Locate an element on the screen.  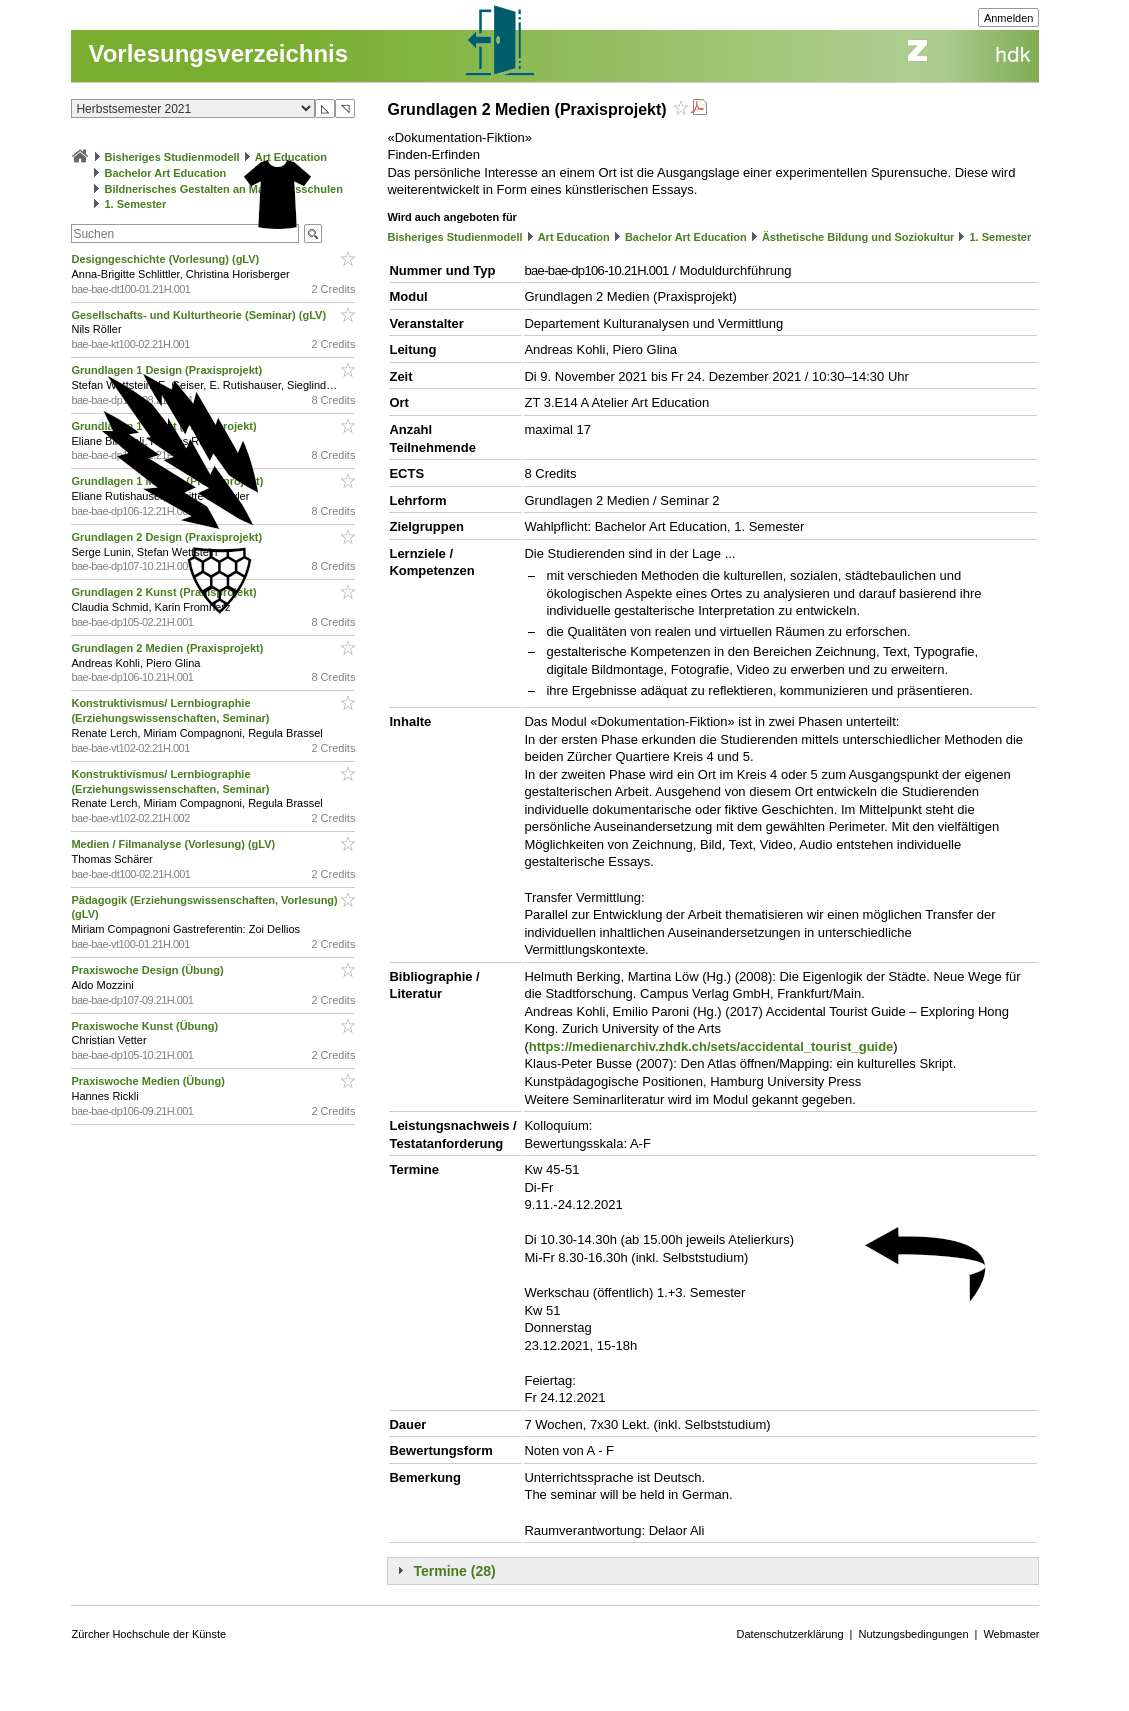
enter a room or building is located at coordinates (500, 40).